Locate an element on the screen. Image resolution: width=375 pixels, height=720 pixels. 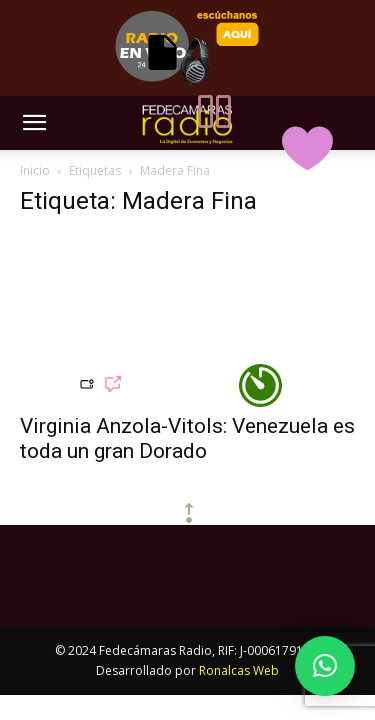
access phone camera settings is located at coordinates (87, 384).